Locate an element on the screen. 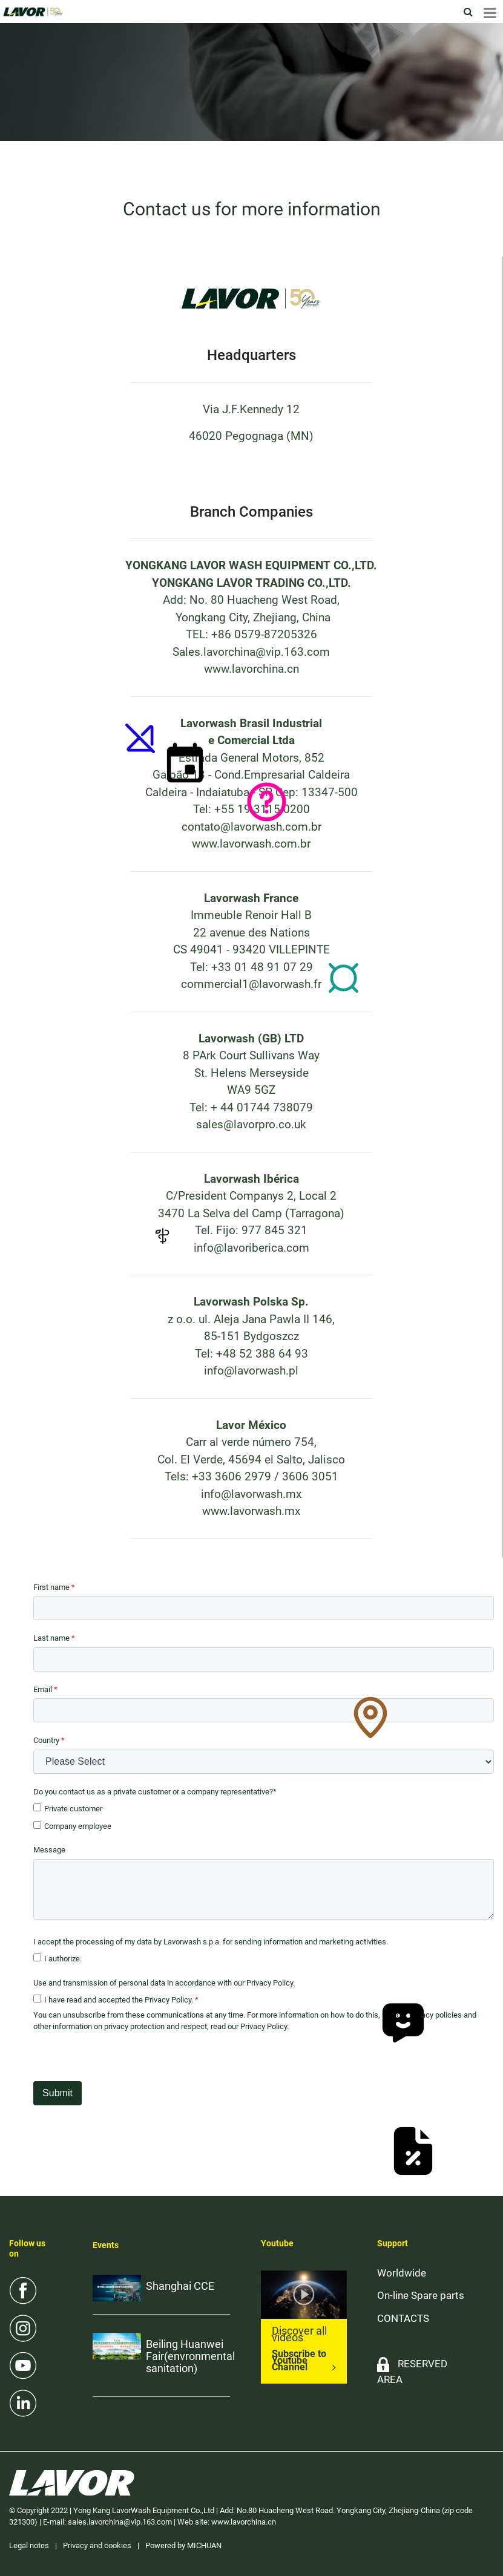 The width and height of the screenshot is (503, 2576). view document with percentage or discount details is located at coordinates (413, 2151).